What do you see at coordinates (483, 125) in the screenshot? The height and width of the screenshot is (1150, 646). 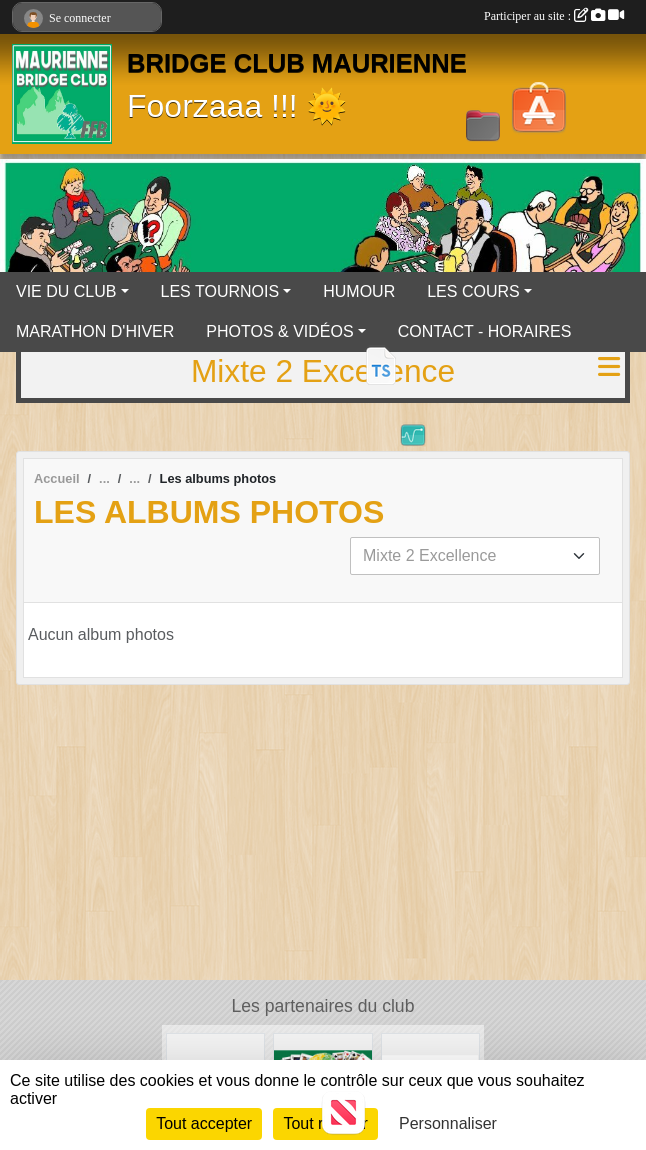 I see `open a folder or directory` at bounding box center [483, 125].